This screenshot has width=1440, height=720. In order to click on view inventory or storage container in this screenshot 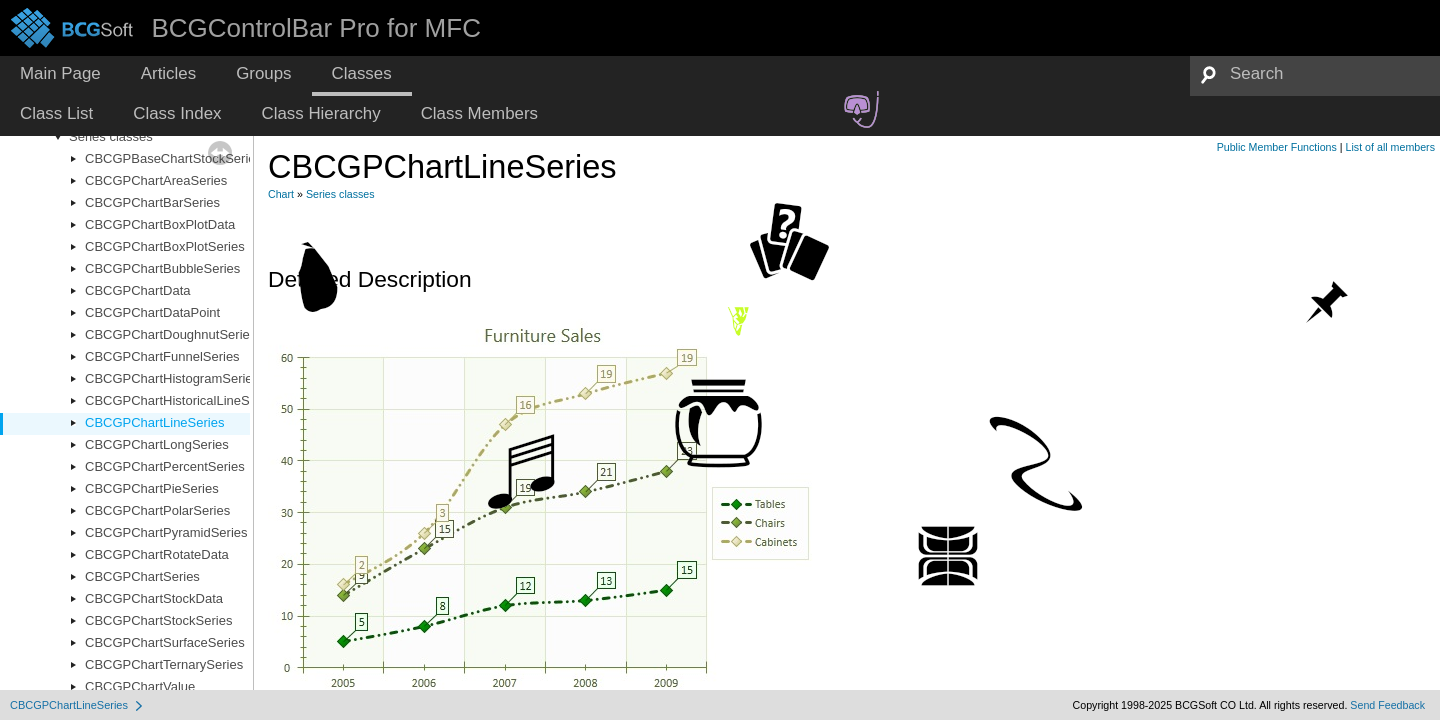, I will do `click(718, 423)`.